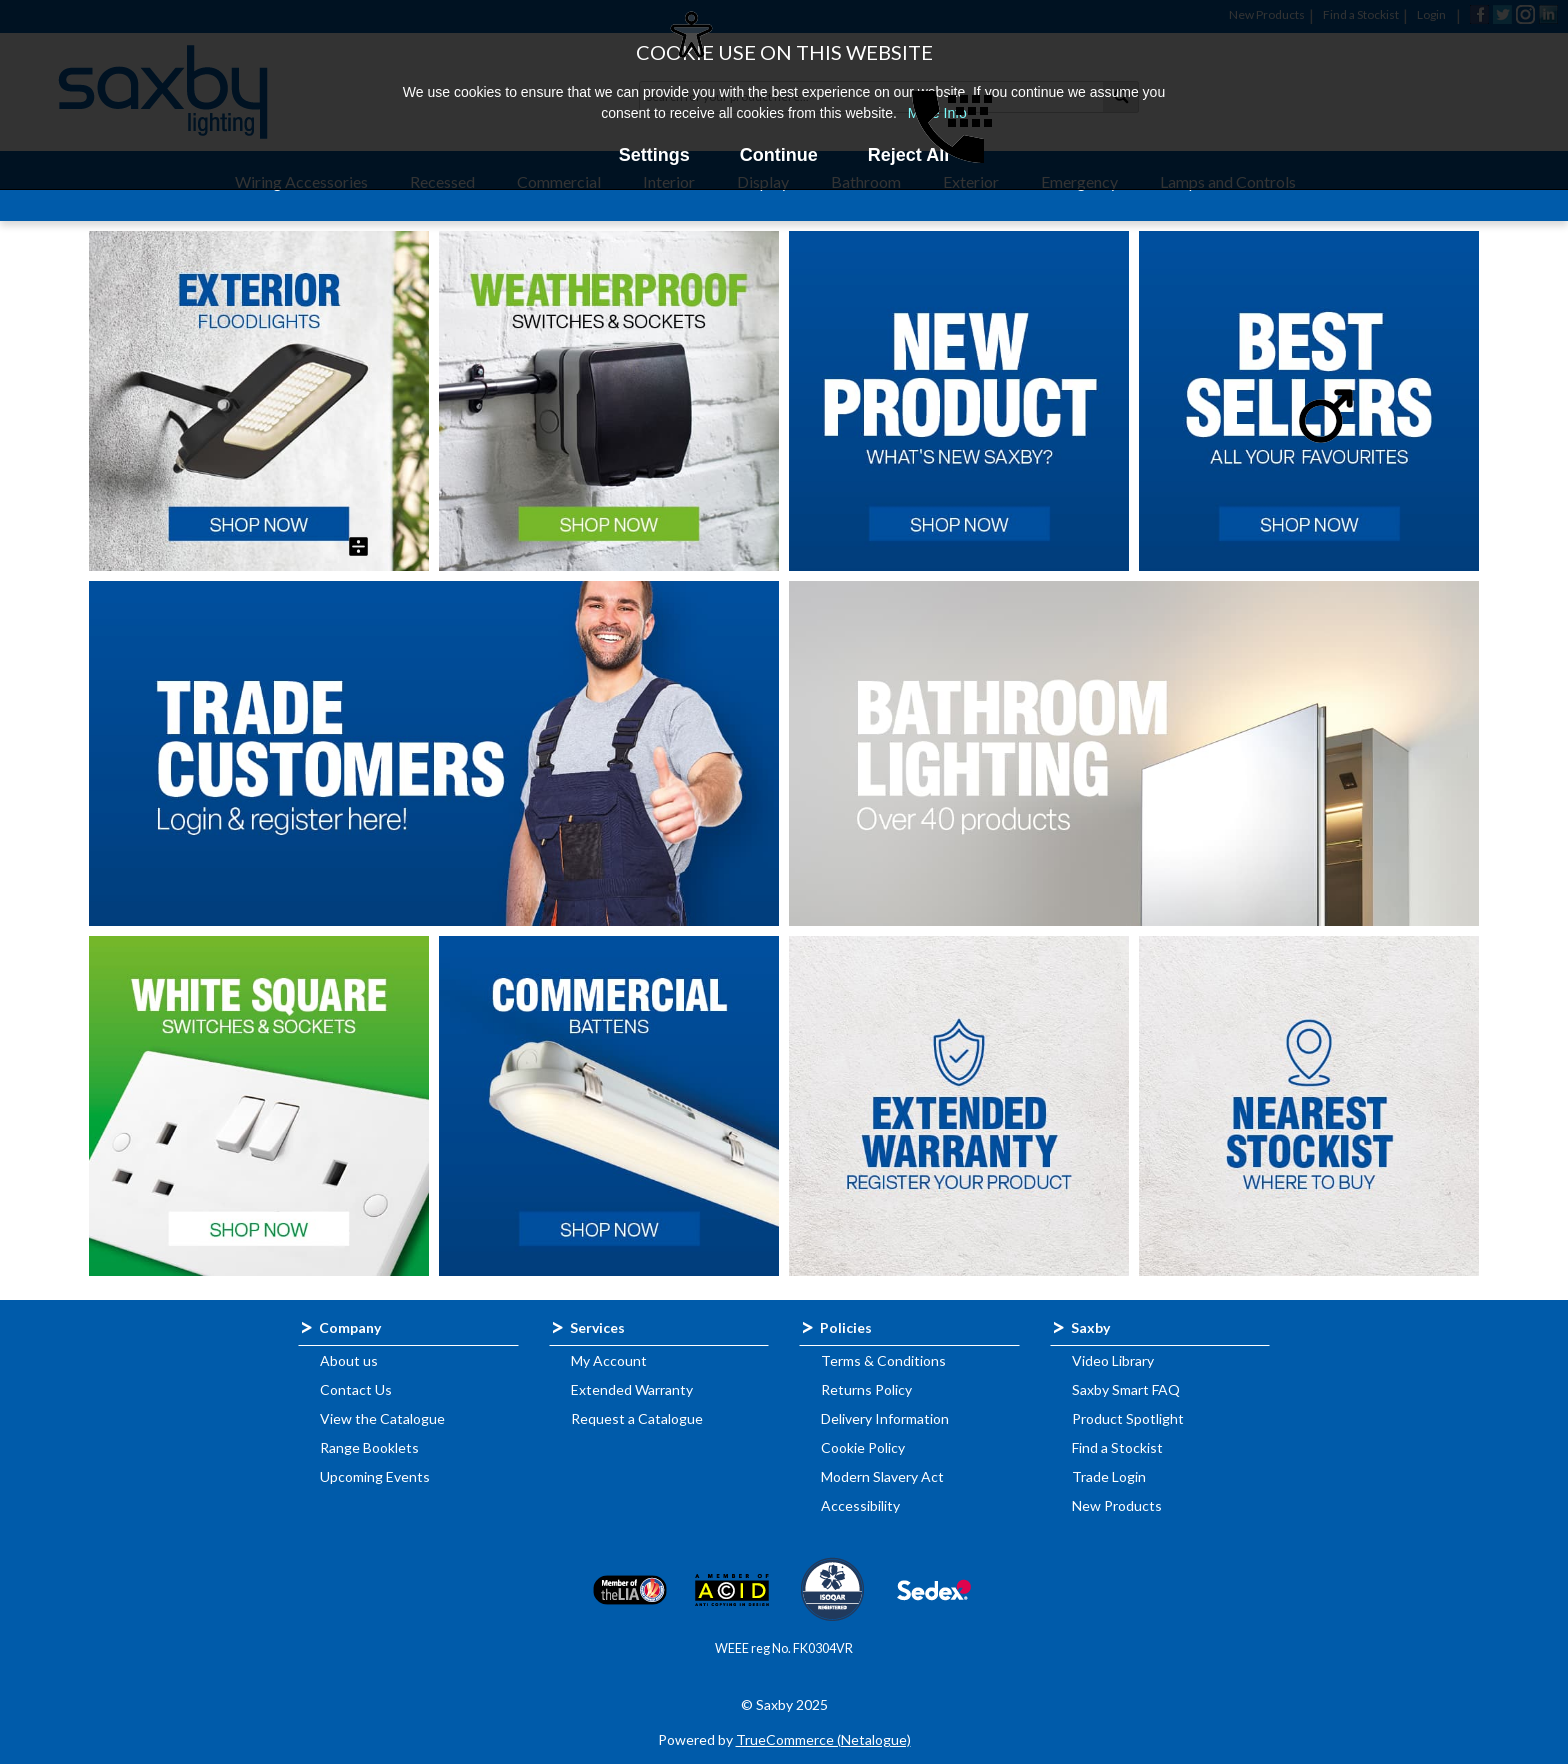 The image size is (1568, 1764). What do you see at coordinates (358, 546) in the screenshot?
I see `perform division calculation` at bounding box center [358, 546].